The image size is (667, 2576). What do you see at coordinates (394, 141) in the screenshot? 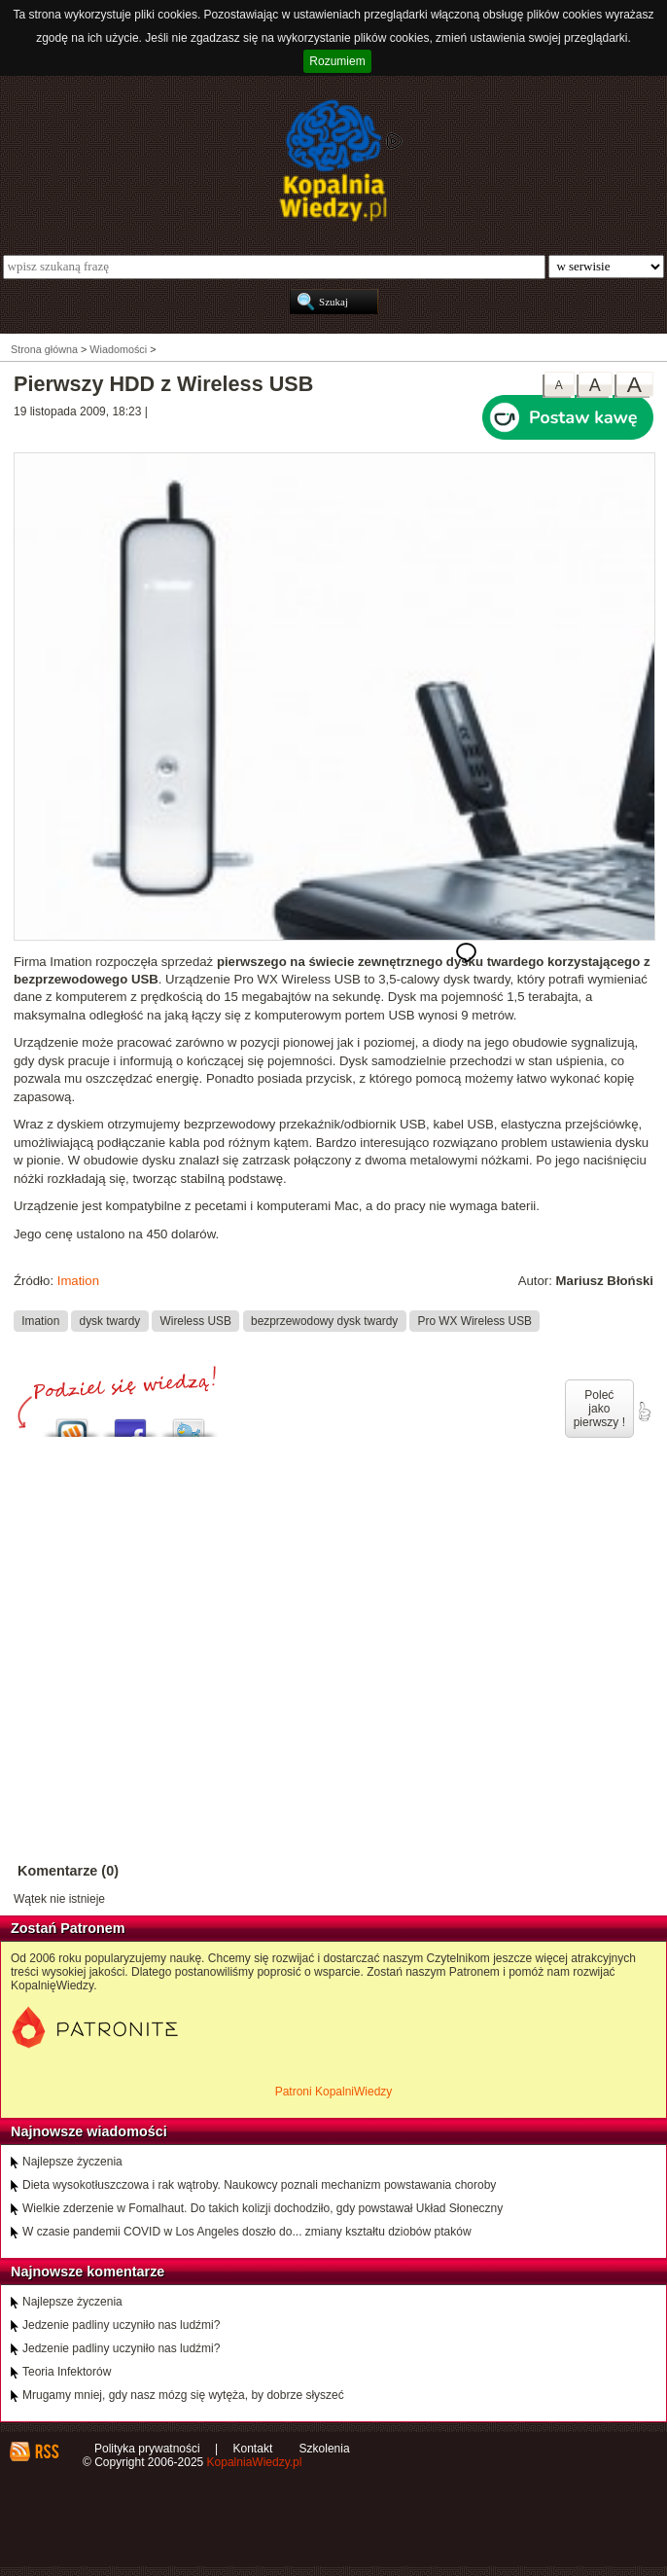
I see `open the Rumble video platform` at bounding box center [394, 141].